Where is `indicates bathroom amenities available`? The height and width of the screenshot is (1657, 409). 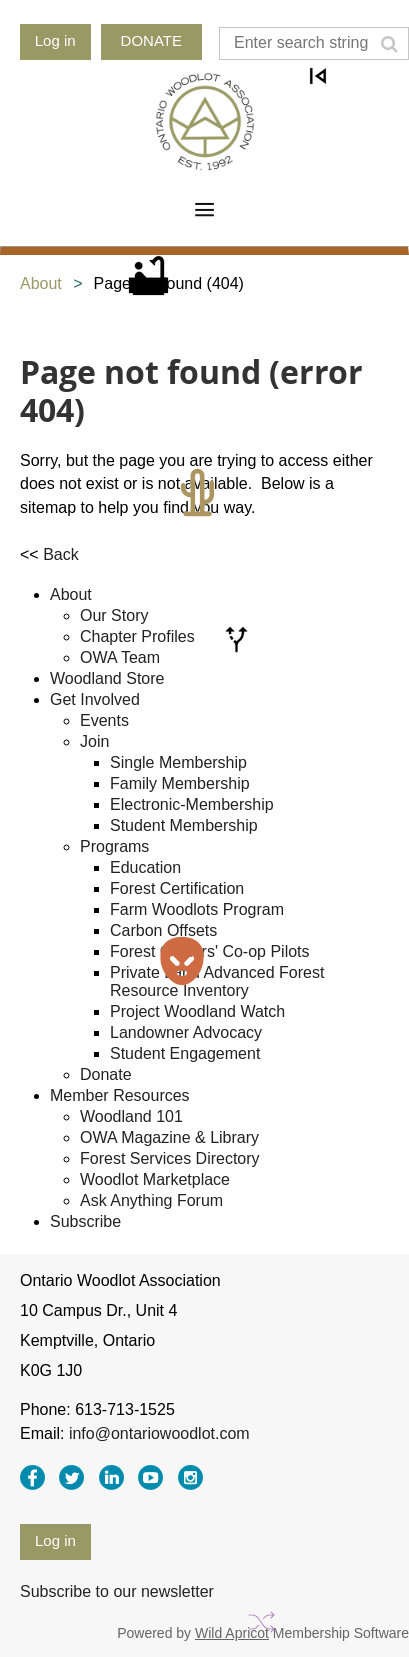
indicates bathroom amenities available is located at coordinates (148, 275).